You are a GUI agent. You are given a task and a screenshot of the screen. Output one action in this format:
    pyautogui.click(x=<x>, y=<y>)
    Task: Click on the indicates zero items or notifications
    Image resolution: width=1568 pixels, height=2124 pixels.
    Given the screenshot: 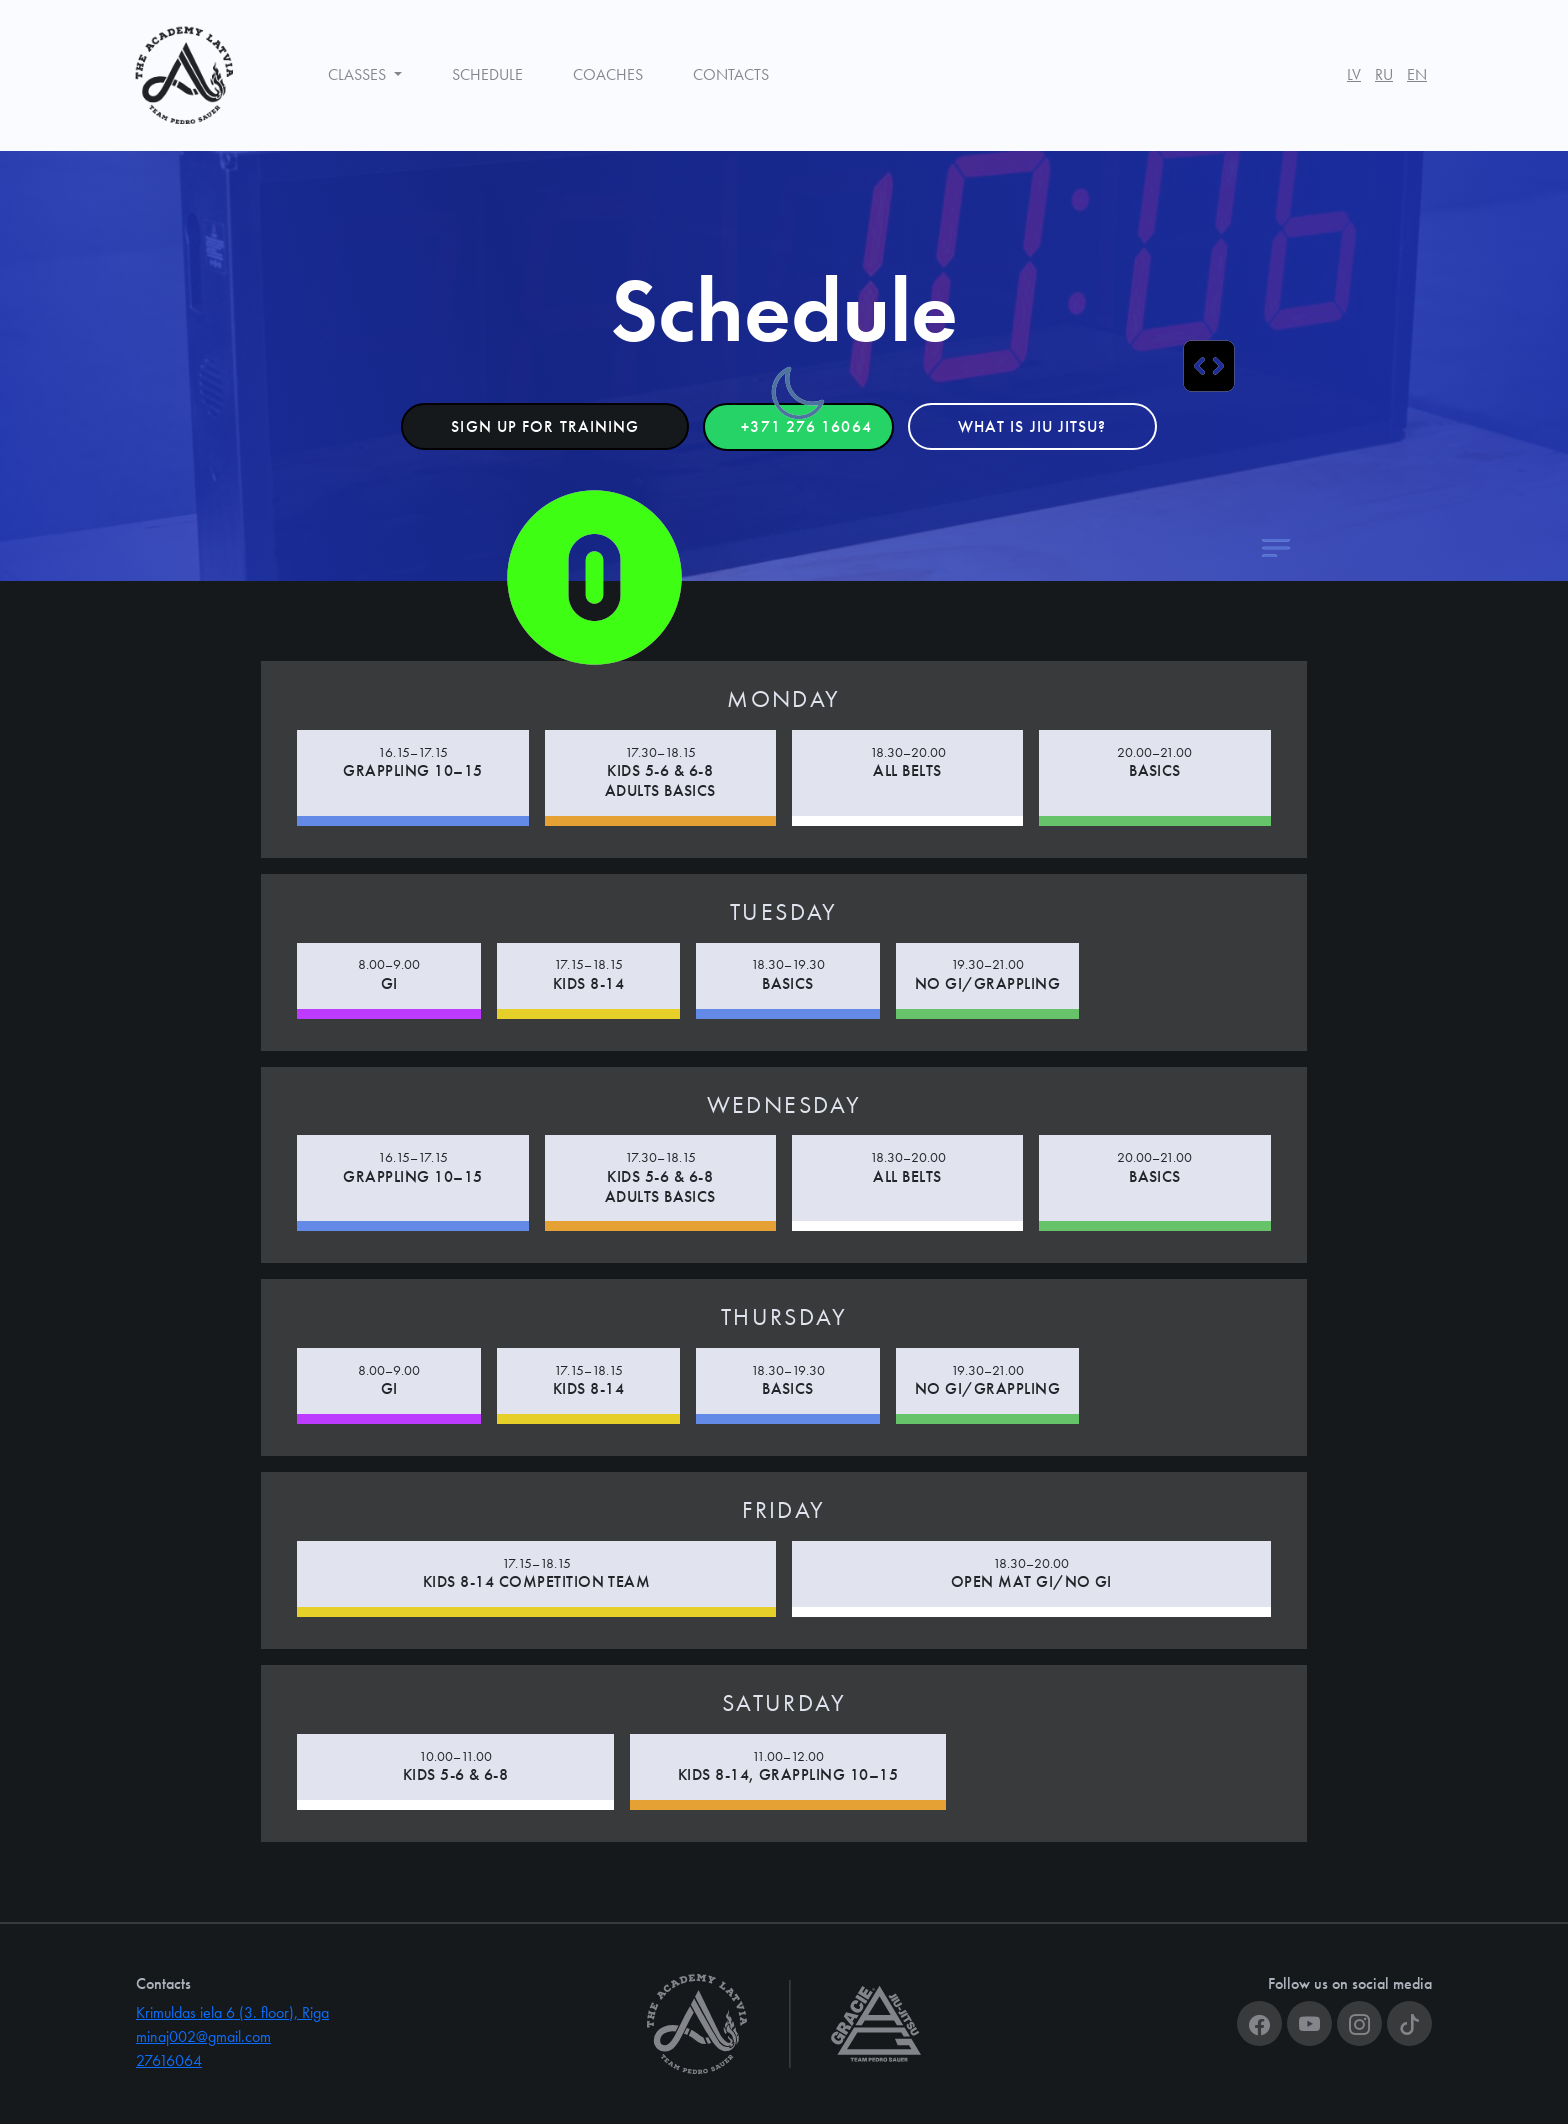 What is the action you would take?
    pyautogui.click(x=594, y=577)
    